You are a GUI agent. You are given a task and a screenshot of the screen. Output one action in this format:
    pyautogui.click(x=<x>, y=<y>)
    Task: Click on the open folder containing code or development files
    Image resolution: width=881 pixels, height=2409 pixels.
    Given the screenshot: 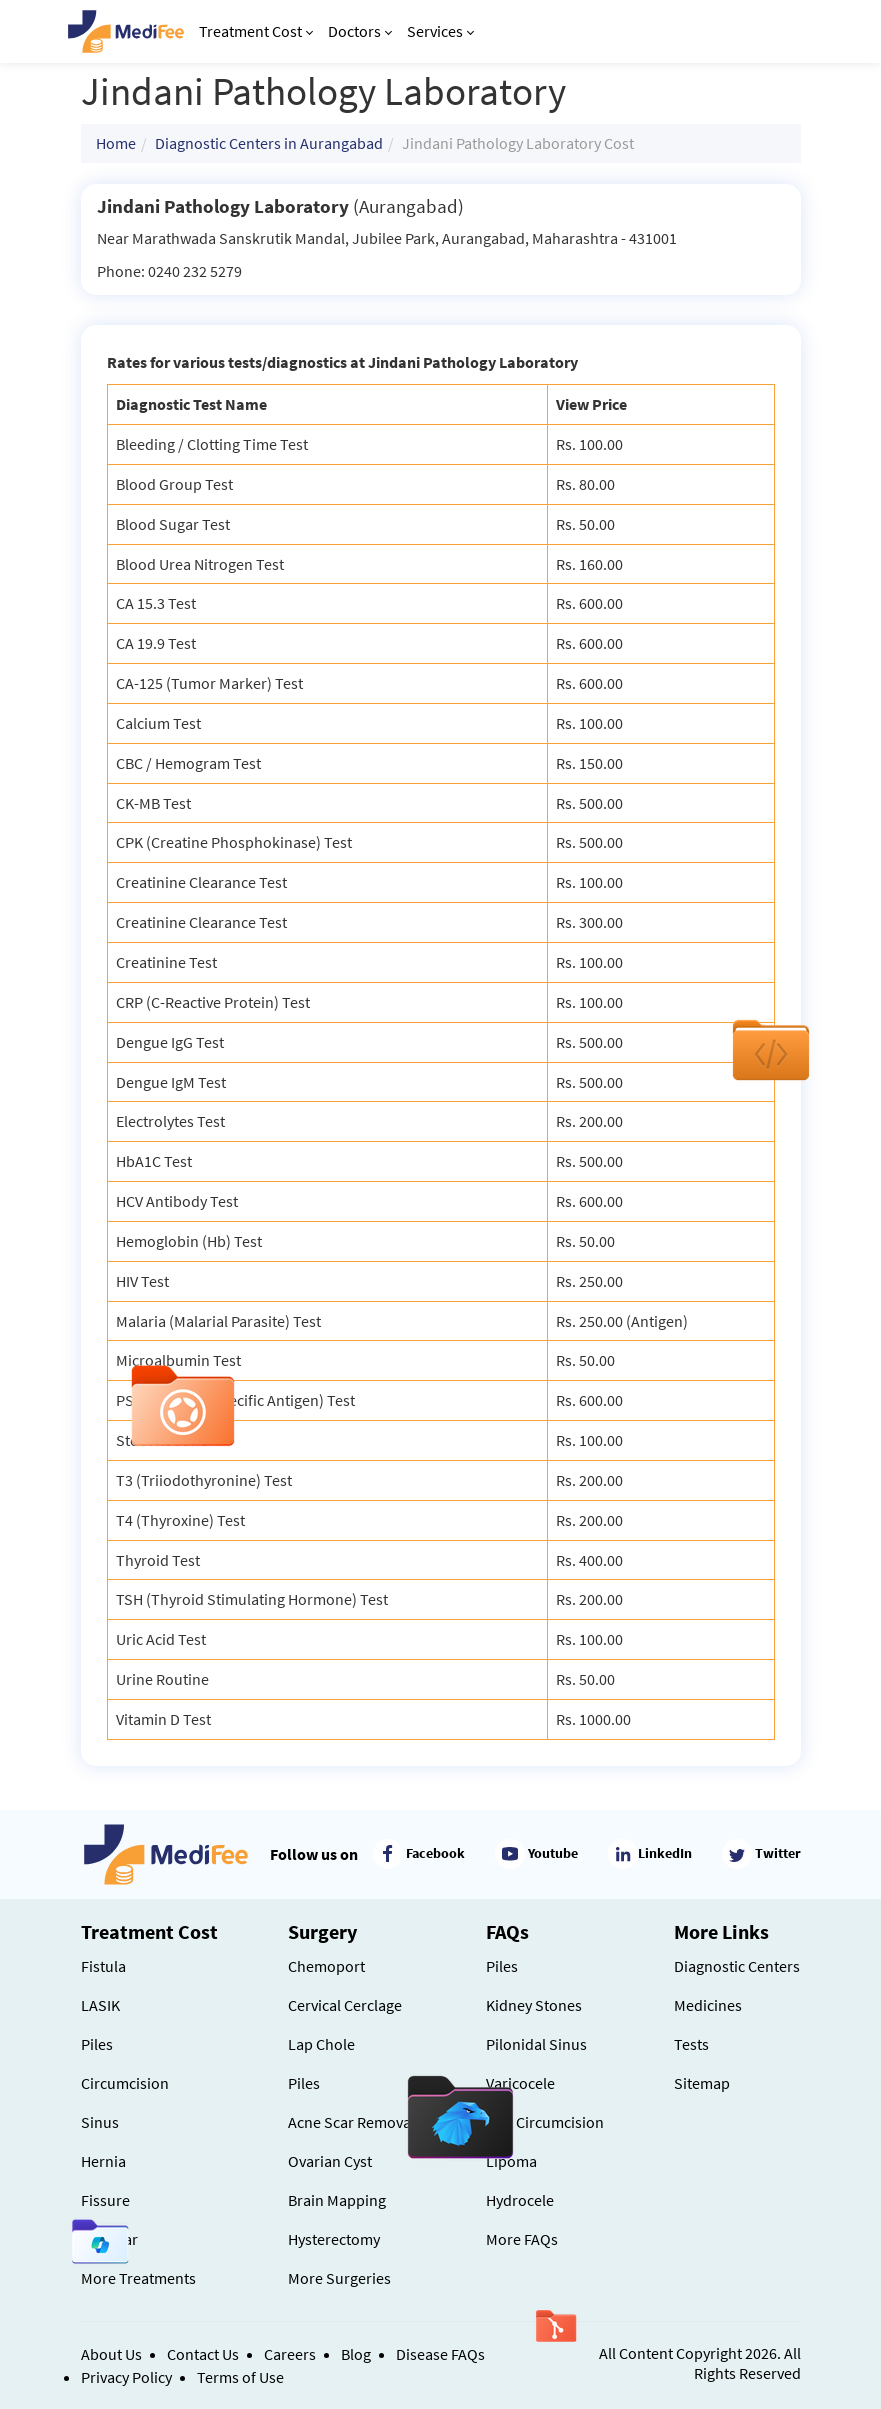 What is the action you would take?
    pyautogui.click(x=771, y=1050)
    